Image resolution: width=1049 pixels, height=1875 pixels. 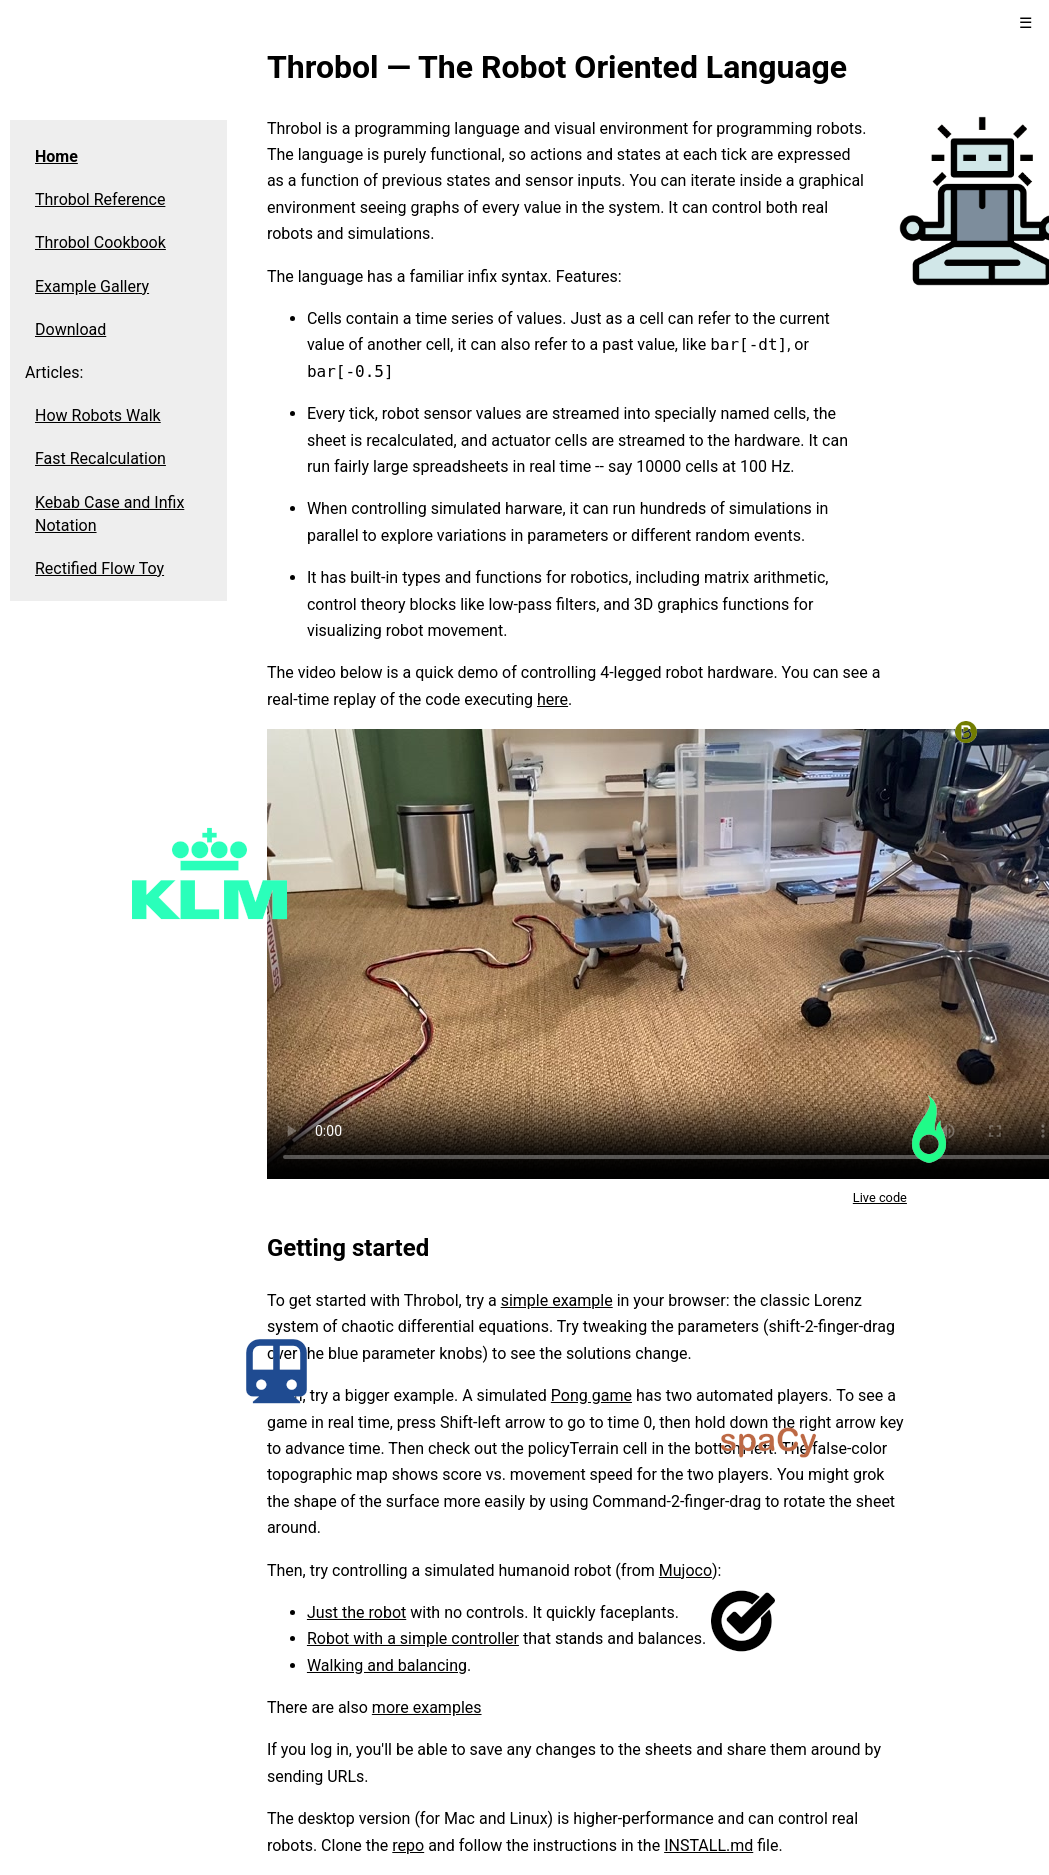 What do you see at coordinates (209, 873) in the screenshot?
I see `visit KLM airline website or app` at bounding box center [209, 873].